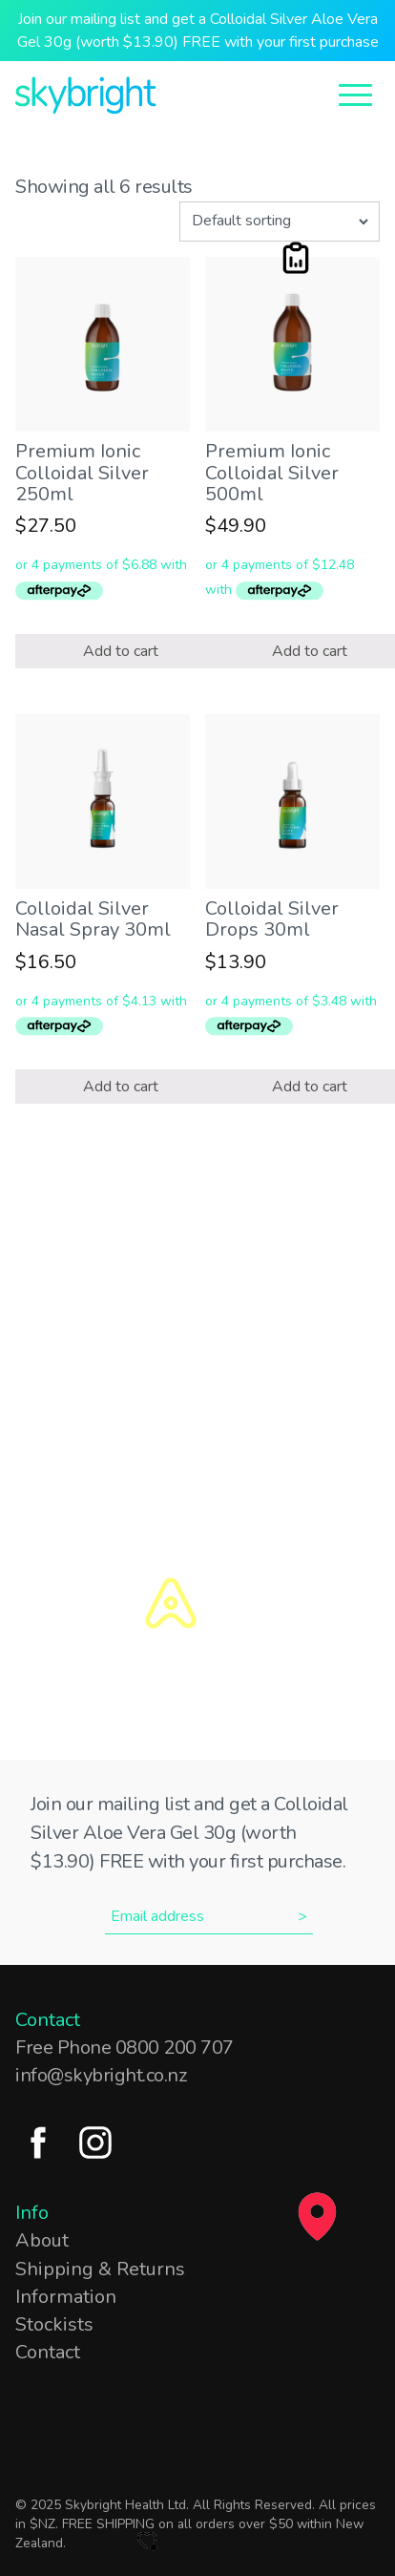  Describe the element at coordinates (171, 1603) in the screenshot. I see `amigo brand logo` at that location.